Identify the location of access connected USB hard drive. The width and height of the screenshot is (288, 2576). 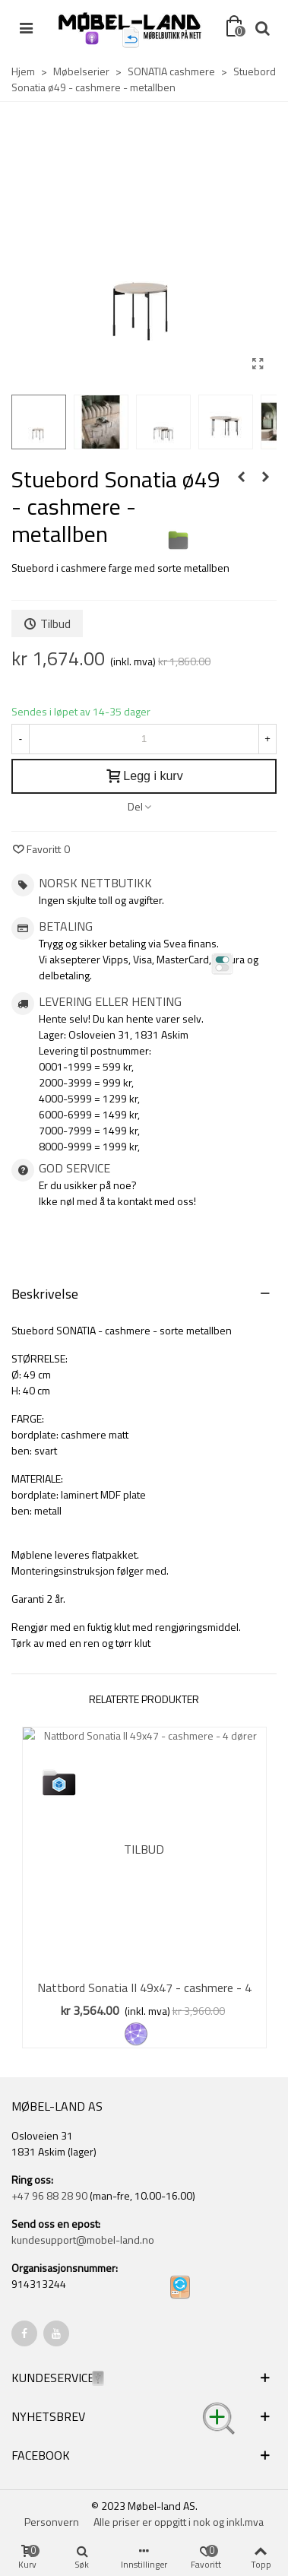
(98, 2378).